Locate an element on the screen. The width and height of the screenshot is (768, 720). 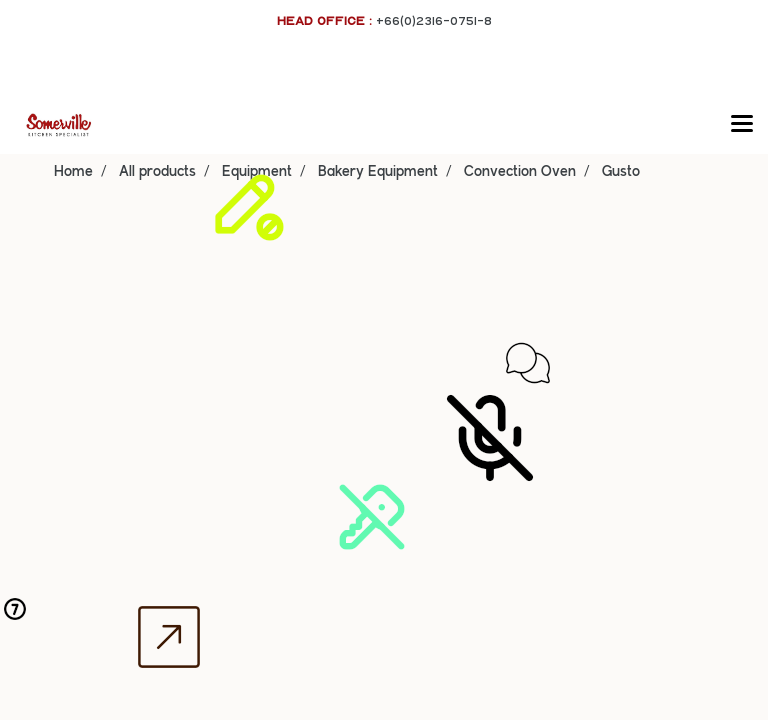
cancel editing mode is located at coordinates (246, 203).